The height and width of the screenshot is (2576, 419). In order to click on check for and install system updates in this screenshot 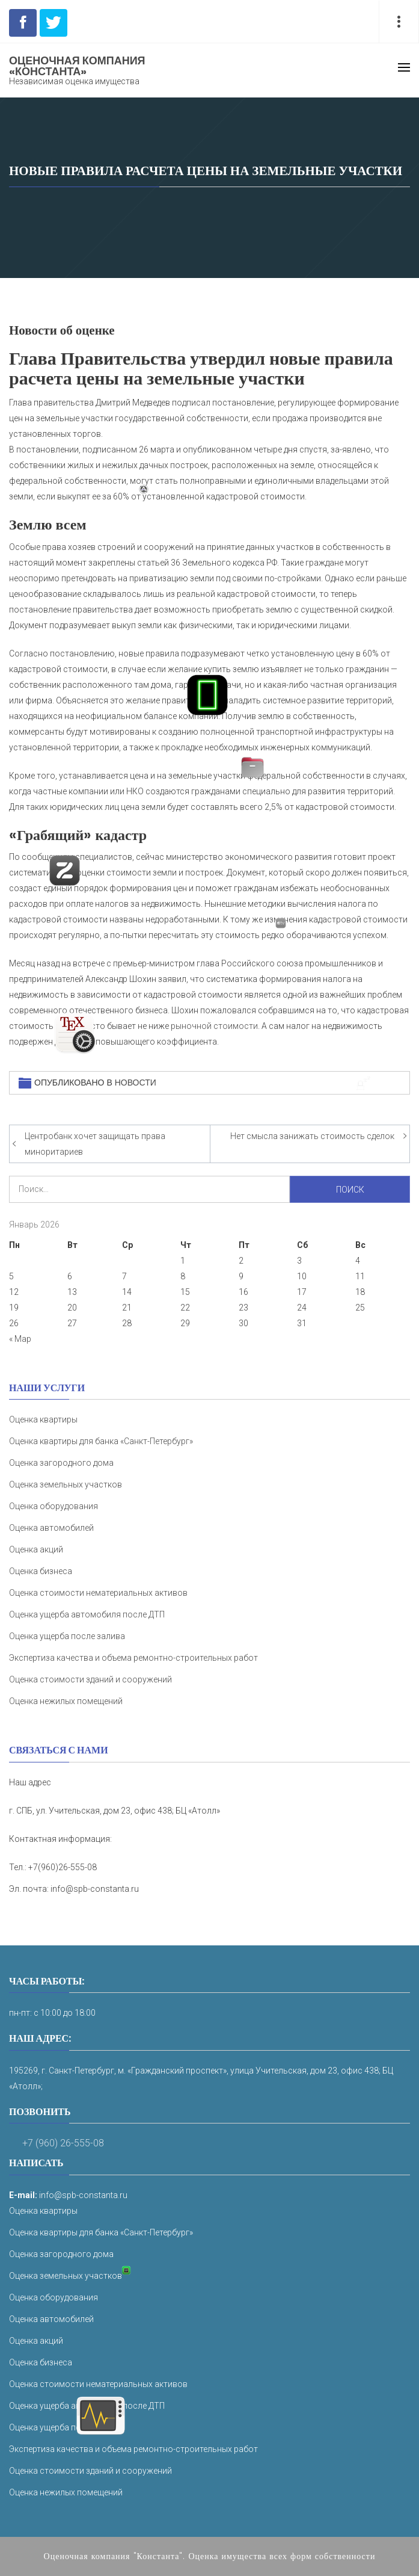, I will do `click(144, 489)`.